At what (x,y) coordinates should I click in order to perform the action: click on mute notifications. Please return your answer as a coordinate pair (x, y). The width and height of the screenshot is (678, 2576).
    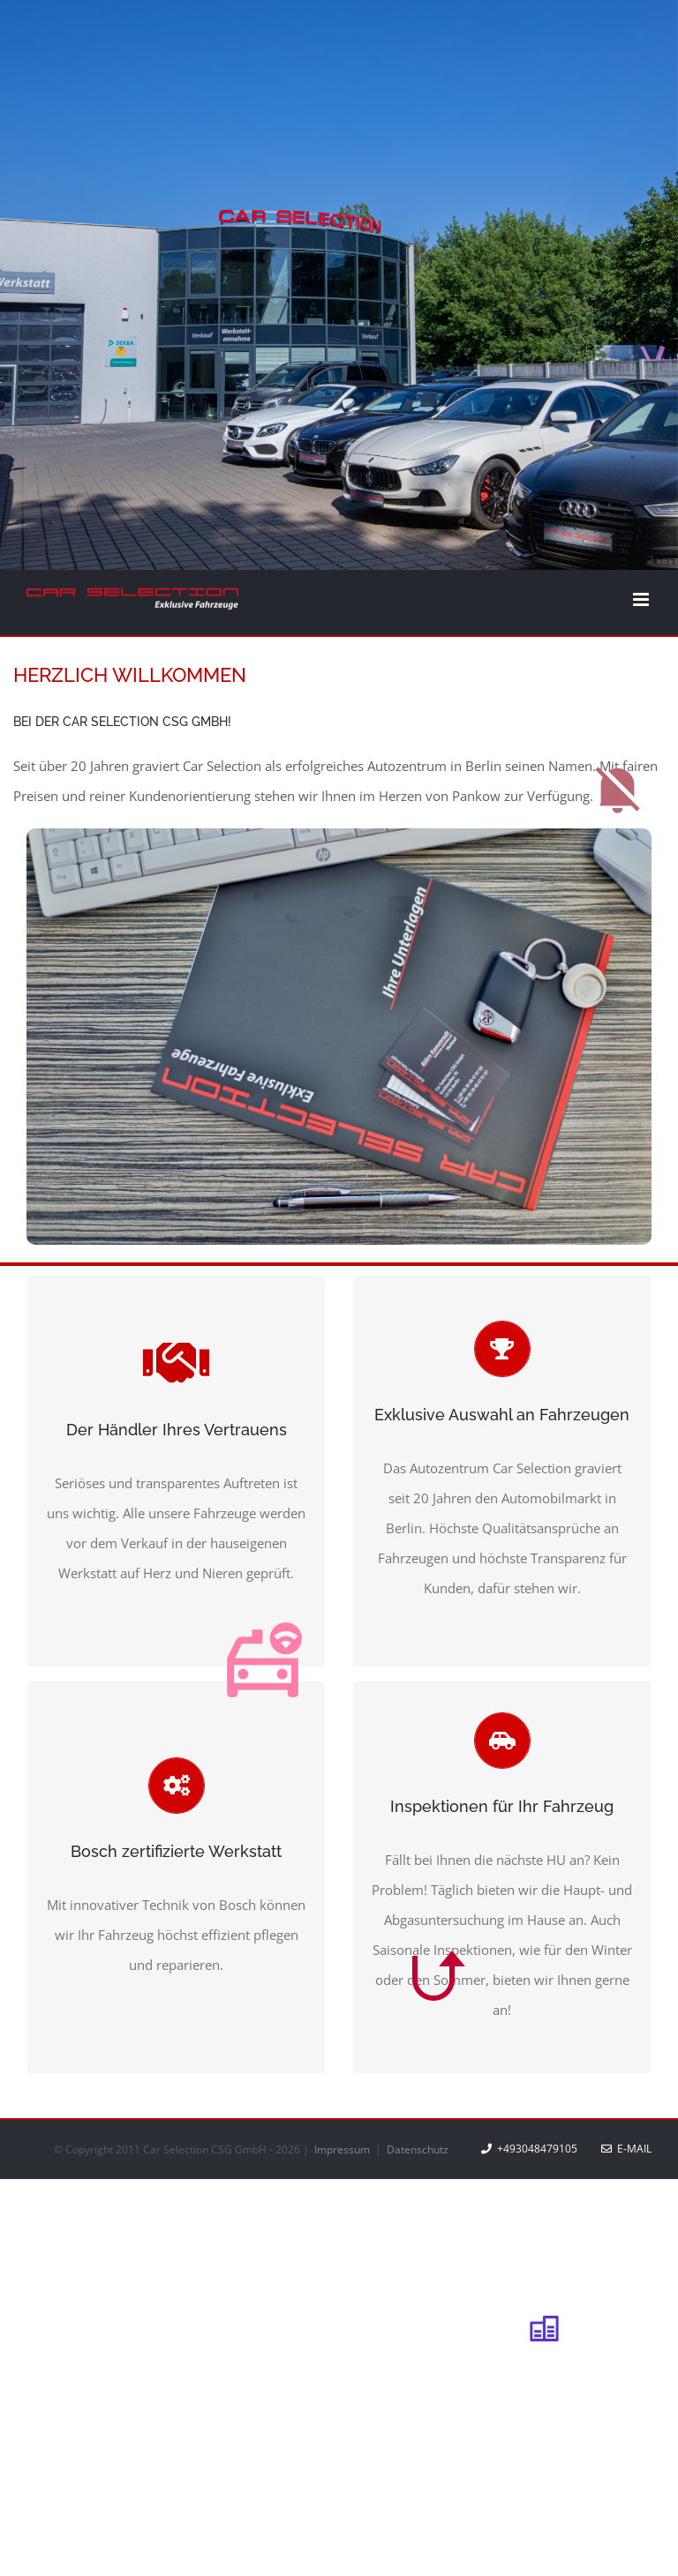
    Looking at the image, I should click on (617, 789).